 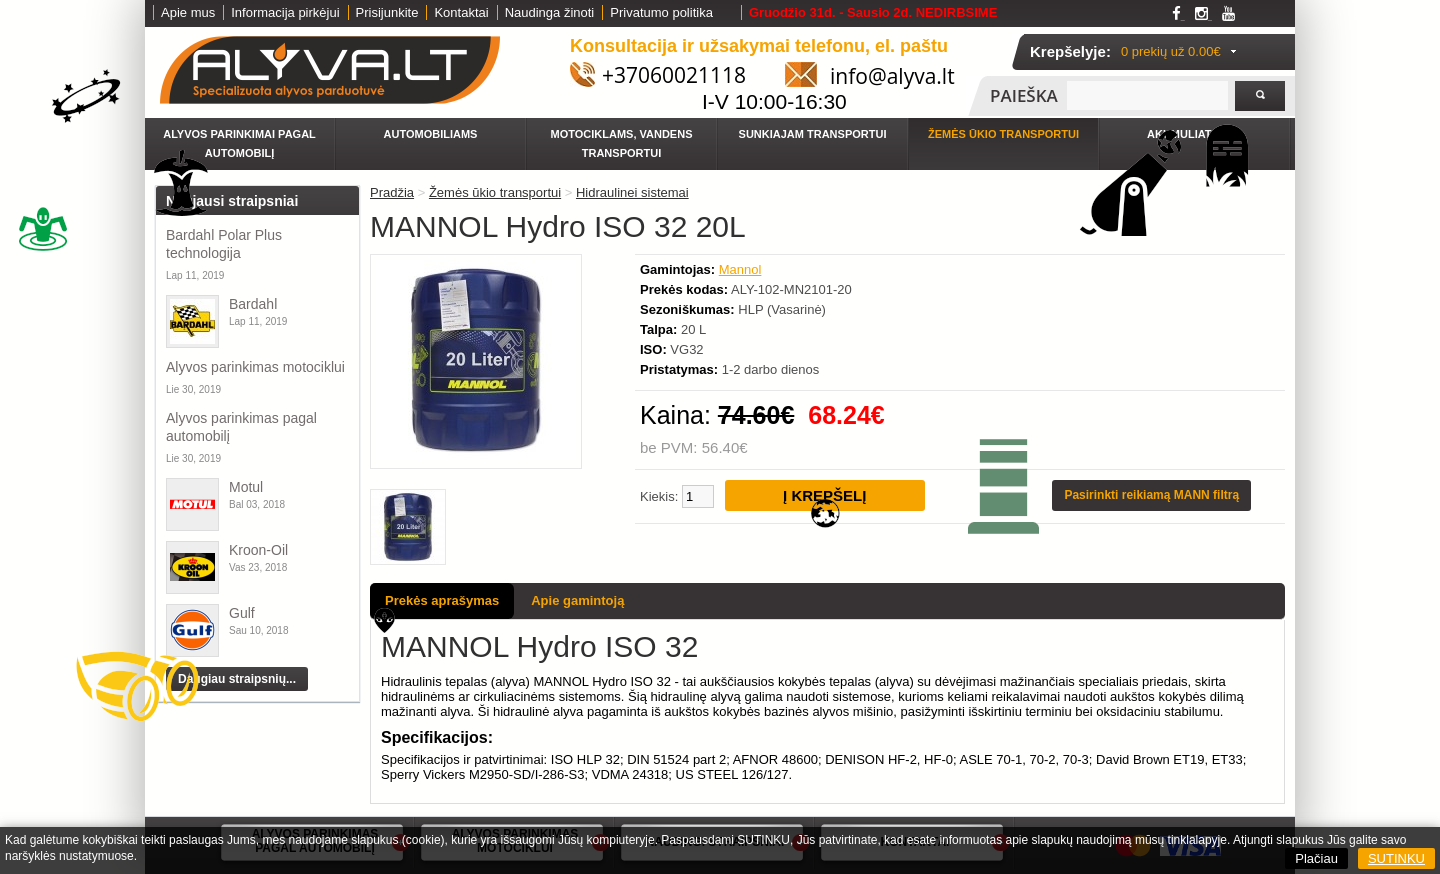 I want to click on indicates a deceased character or game over state, so click(x=1227, y=156).